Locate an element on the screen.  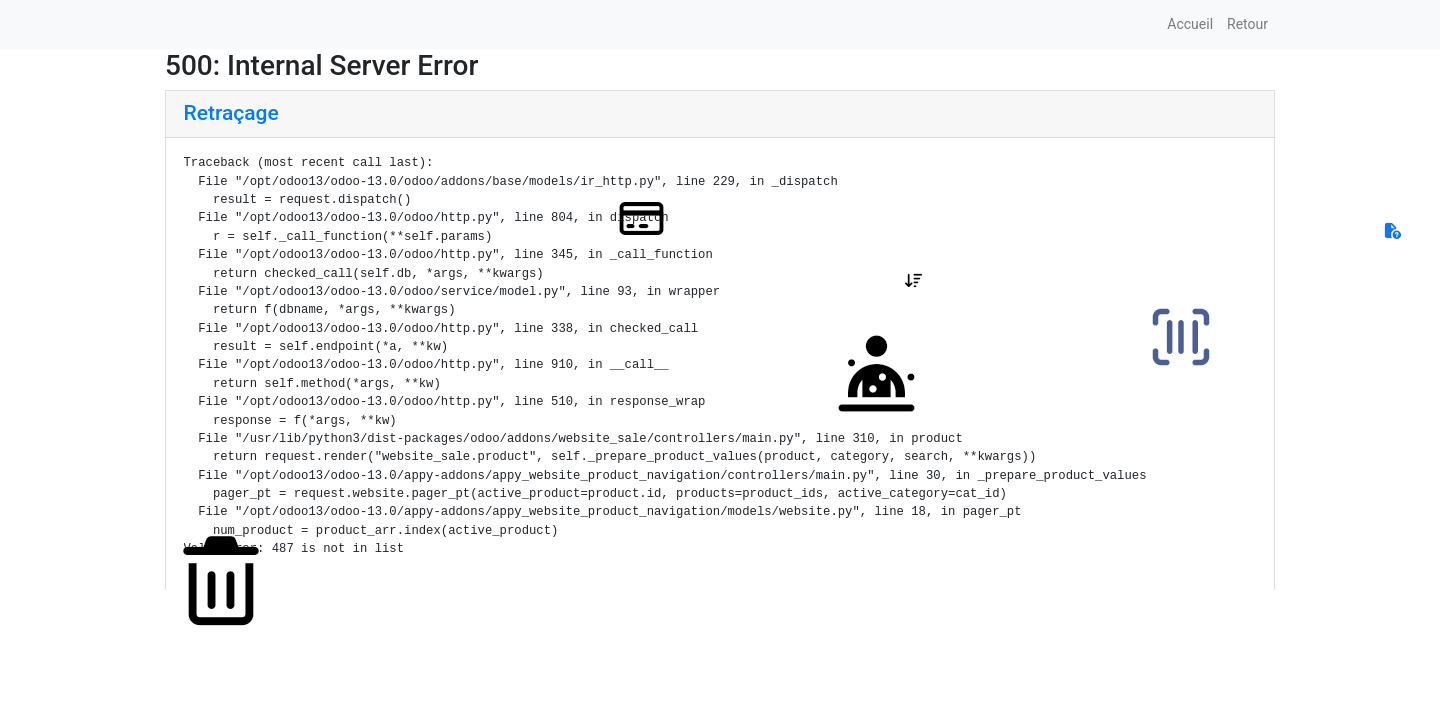
view medical diagnoses or health records is located at coordinates (876, 373).